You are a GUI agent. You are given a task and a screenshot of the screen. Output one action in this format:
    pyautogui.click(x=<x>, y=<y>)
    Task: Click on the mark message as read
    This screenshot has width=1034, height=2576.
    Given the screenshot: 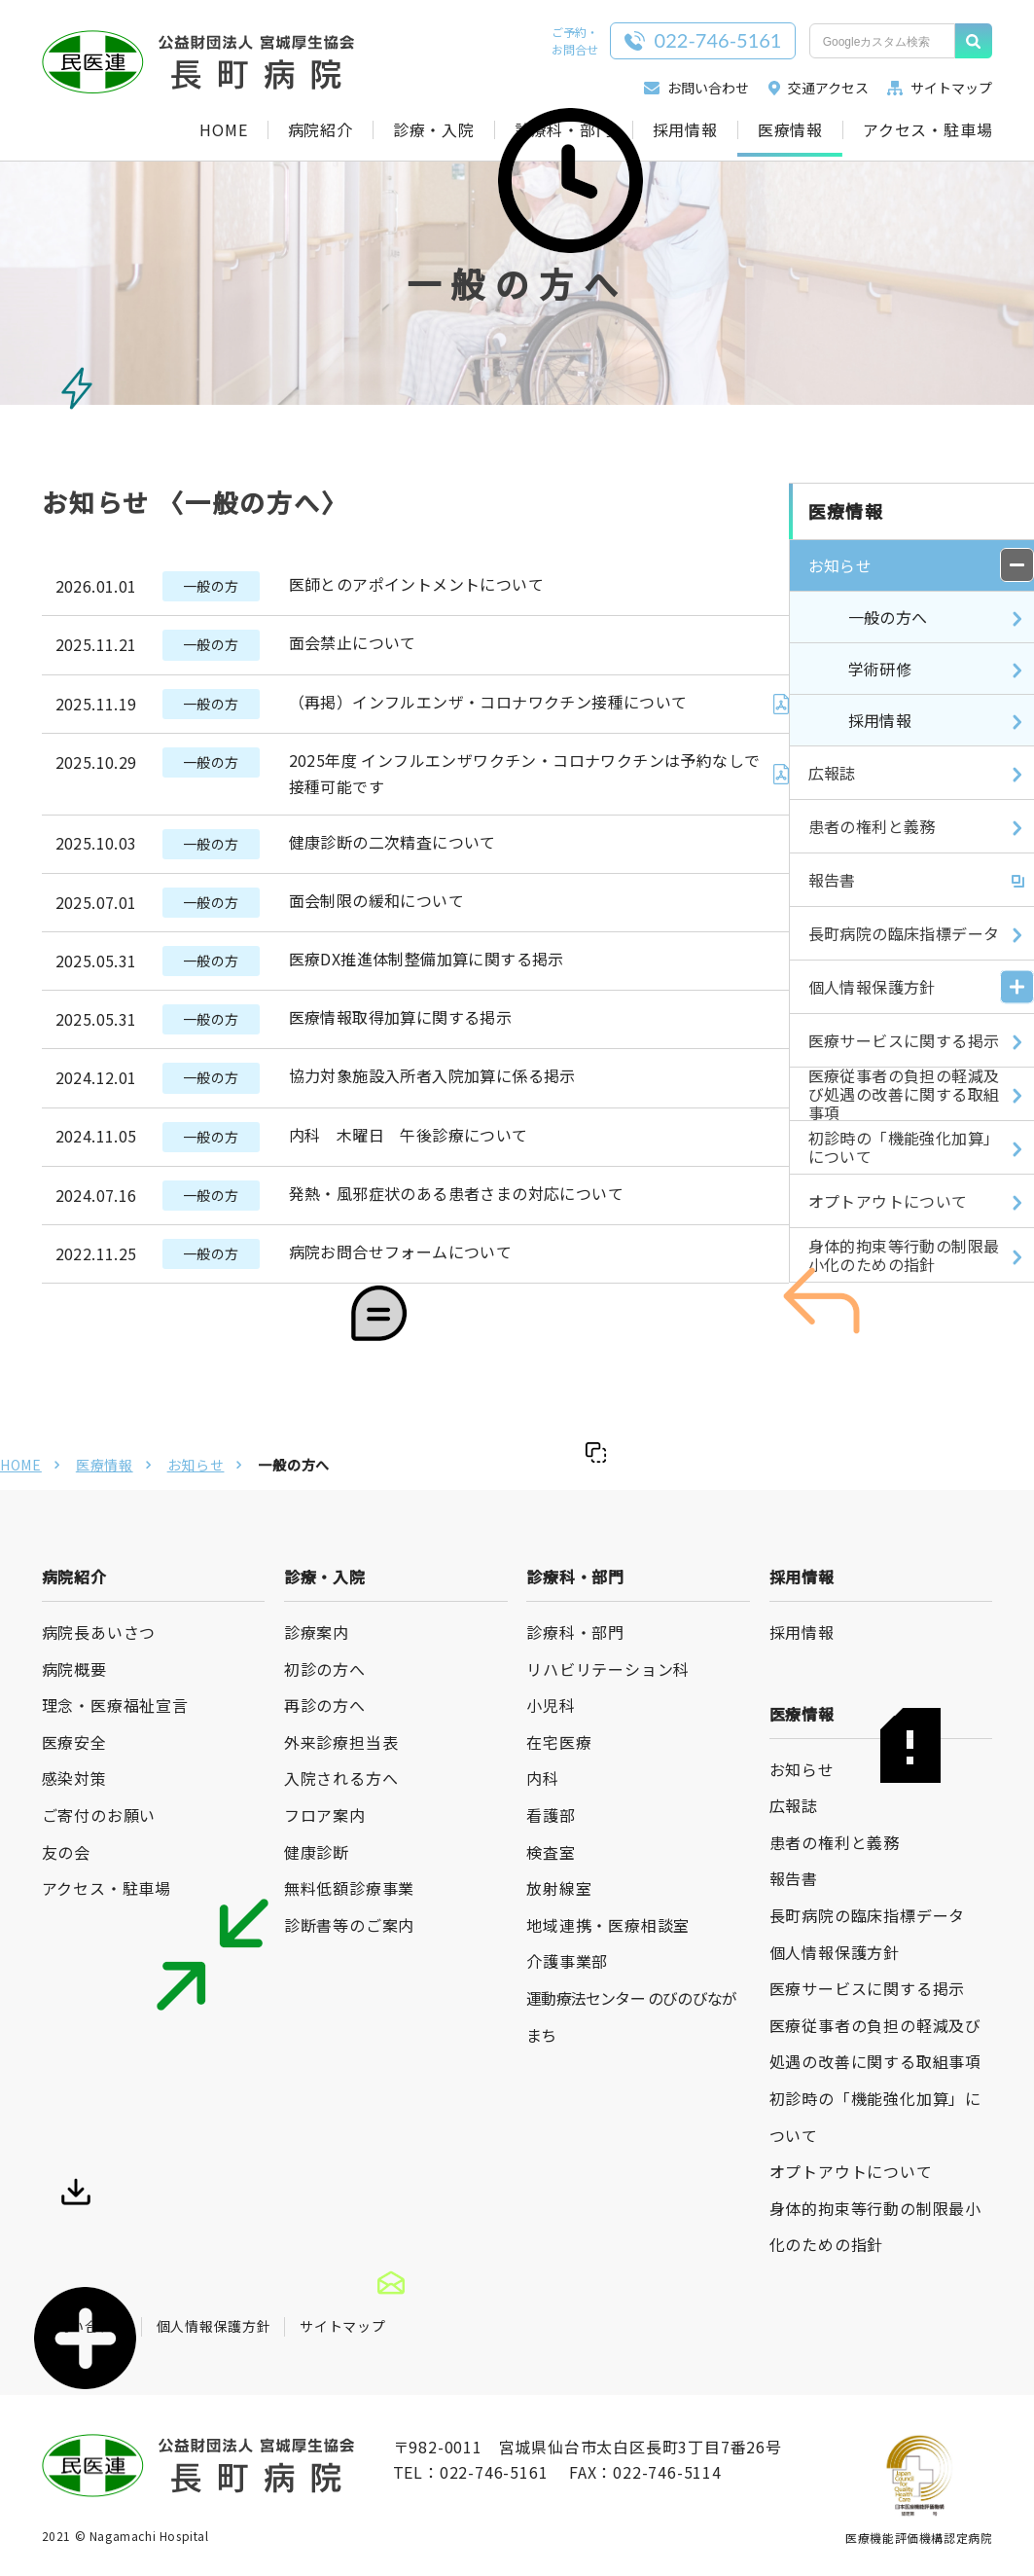 What is the action you would take?
    pyautogui.click(x=391, y=2284)
    